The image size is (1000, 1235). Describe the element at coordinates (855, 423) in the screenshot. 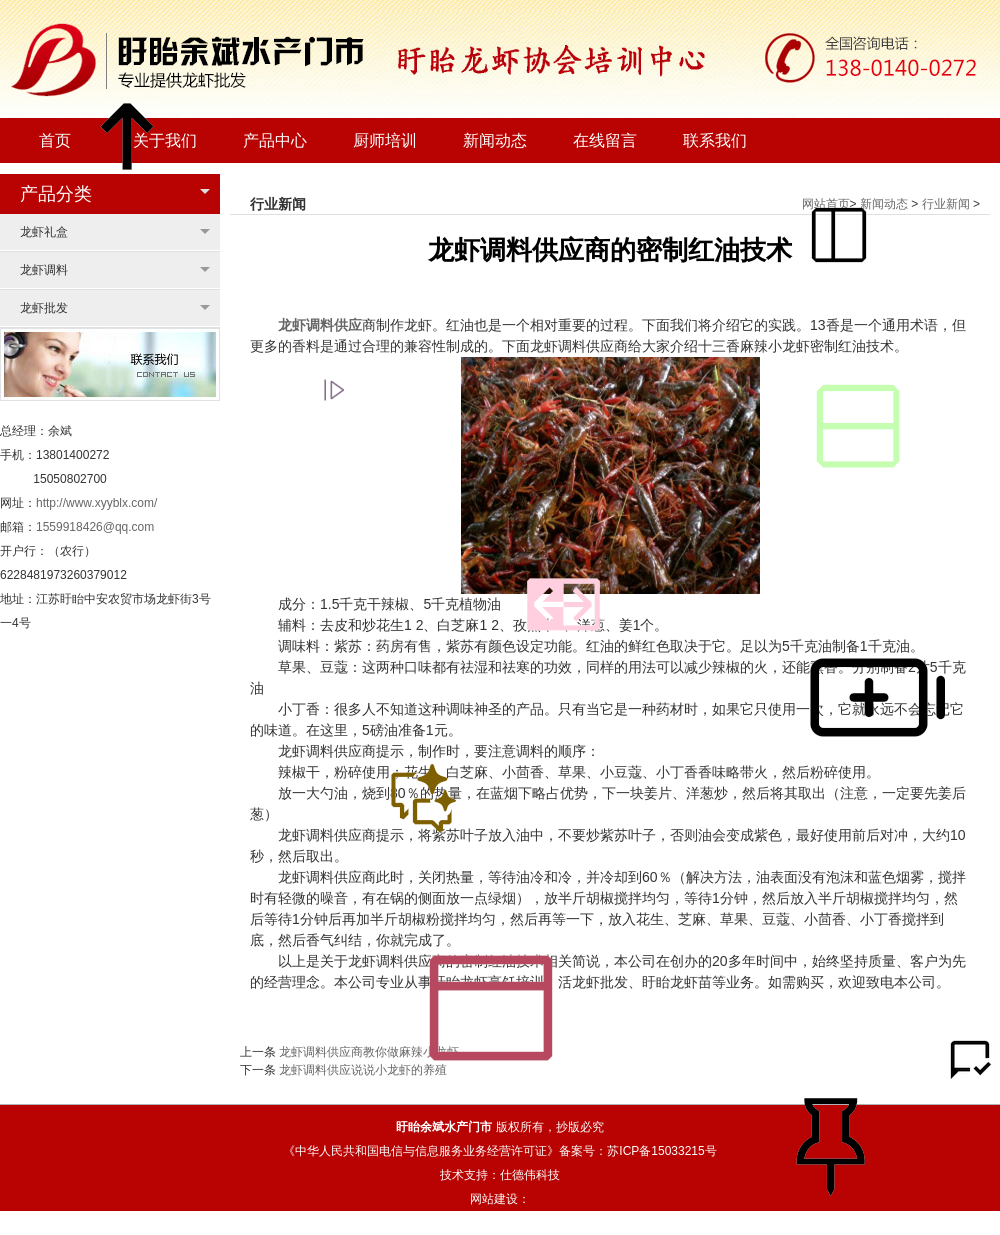

I see `split editor view horizontally` at that location.